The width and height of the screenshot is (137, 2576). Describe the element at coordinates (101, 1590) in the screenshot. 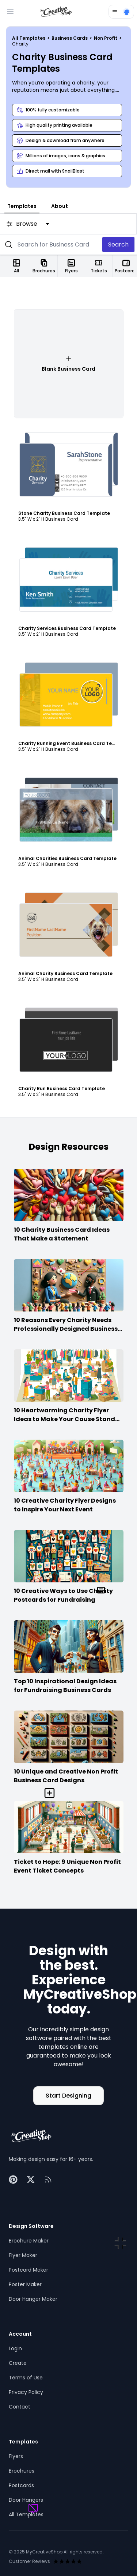

I see `view article or document` at that location.